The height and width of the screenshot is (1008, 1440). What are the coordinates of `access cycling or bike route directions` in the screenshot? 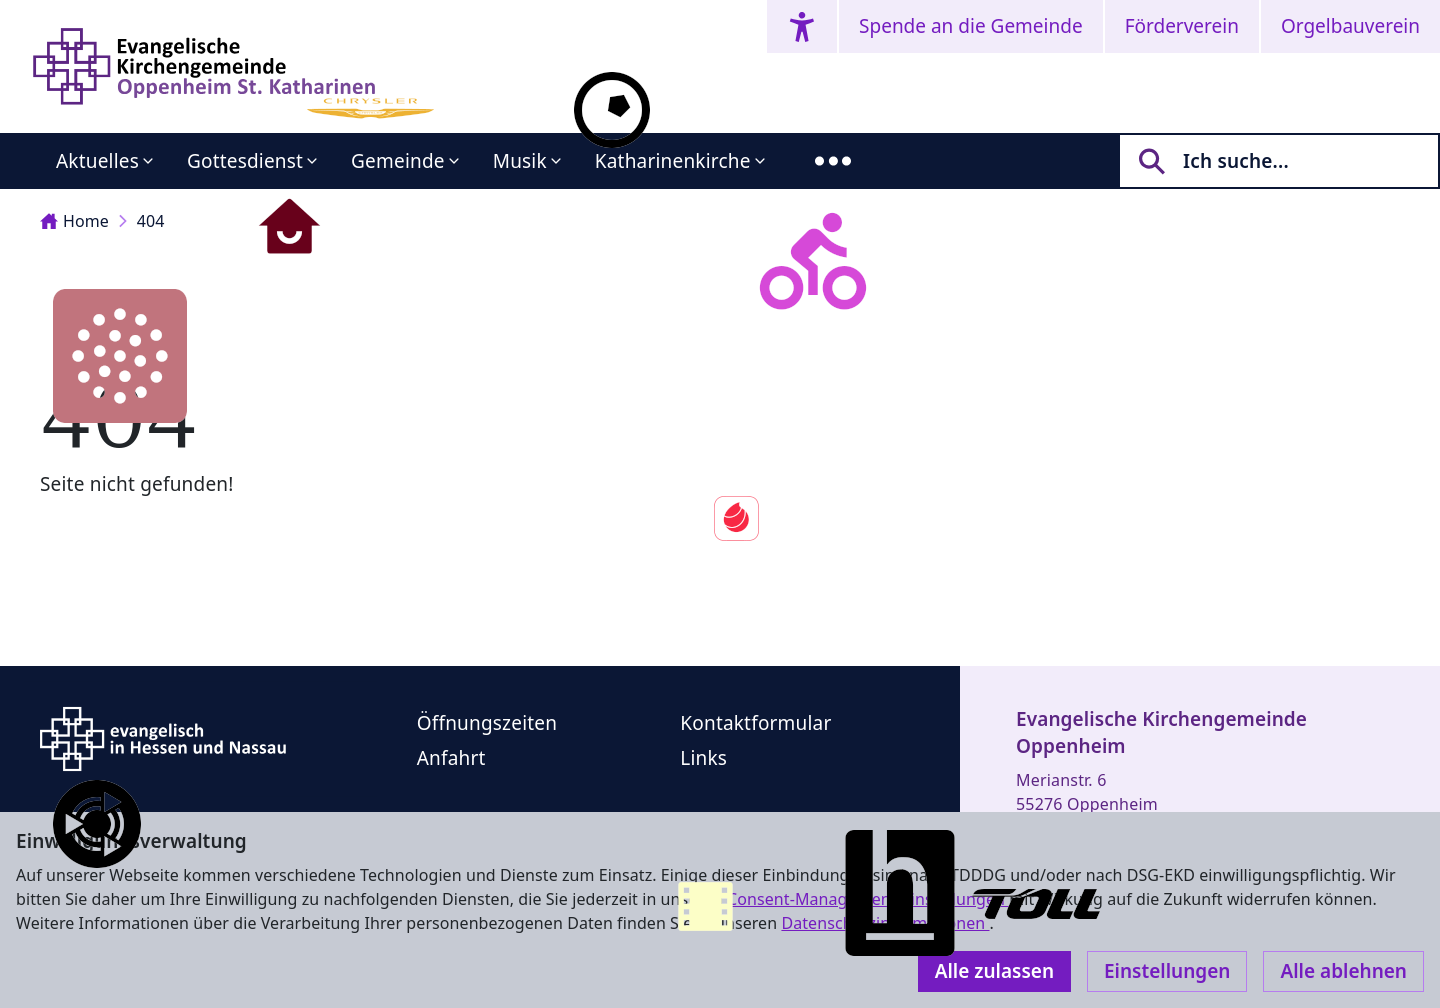 It's located at (813, 266).